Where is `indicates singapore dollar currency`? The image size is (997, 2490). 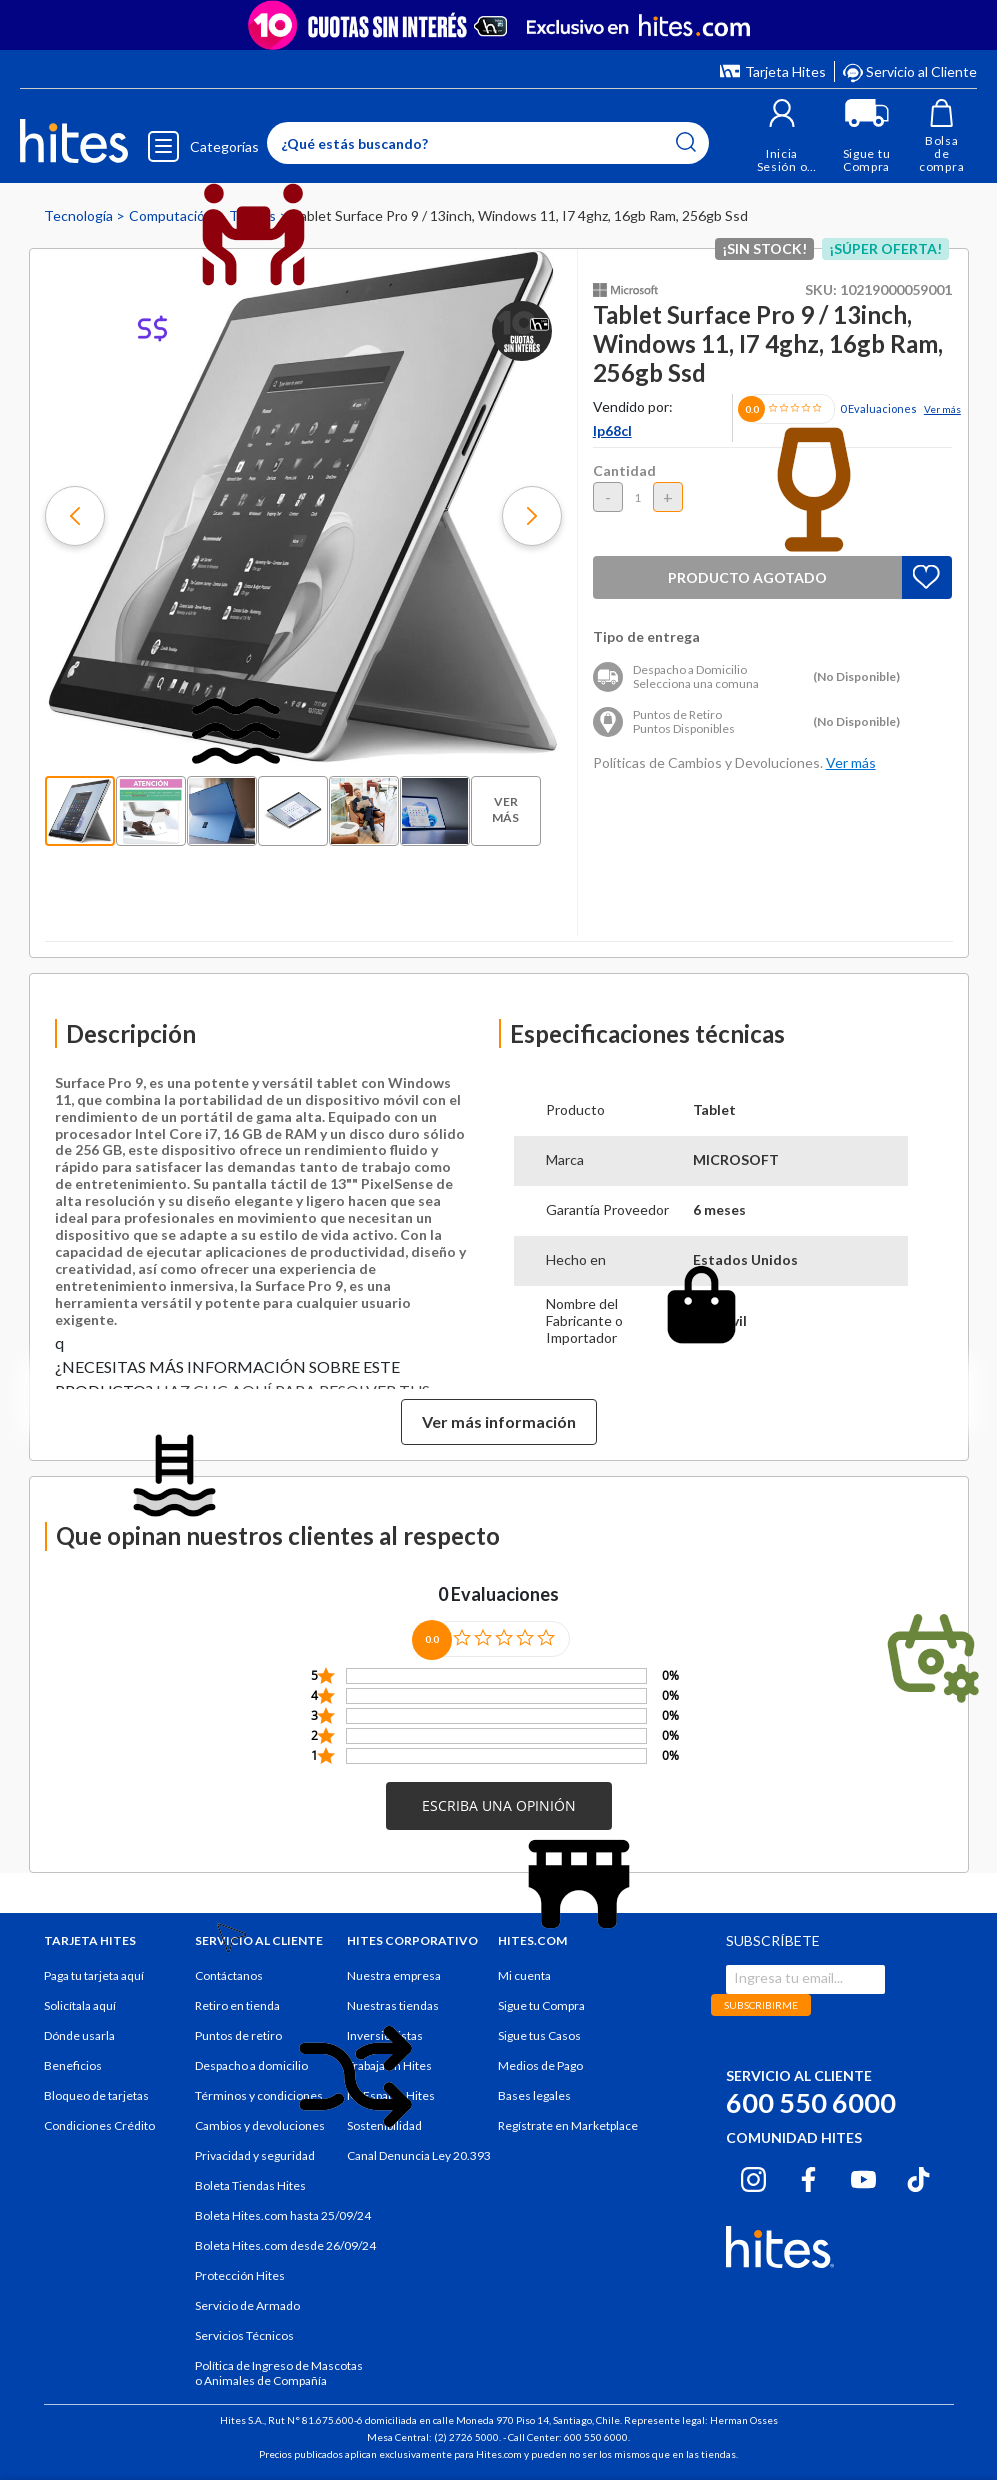
indicates singapore dollar currency is located at coordinates (152, 328).